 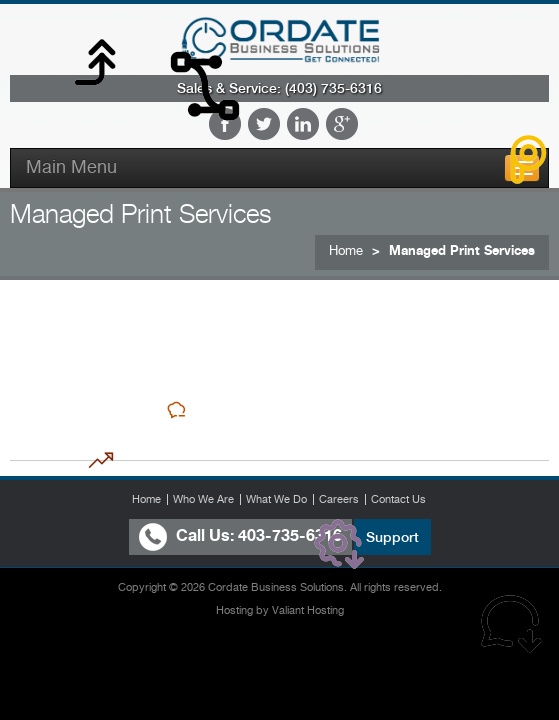 I want to click on move item to top of list, so click(x=96, y=63).